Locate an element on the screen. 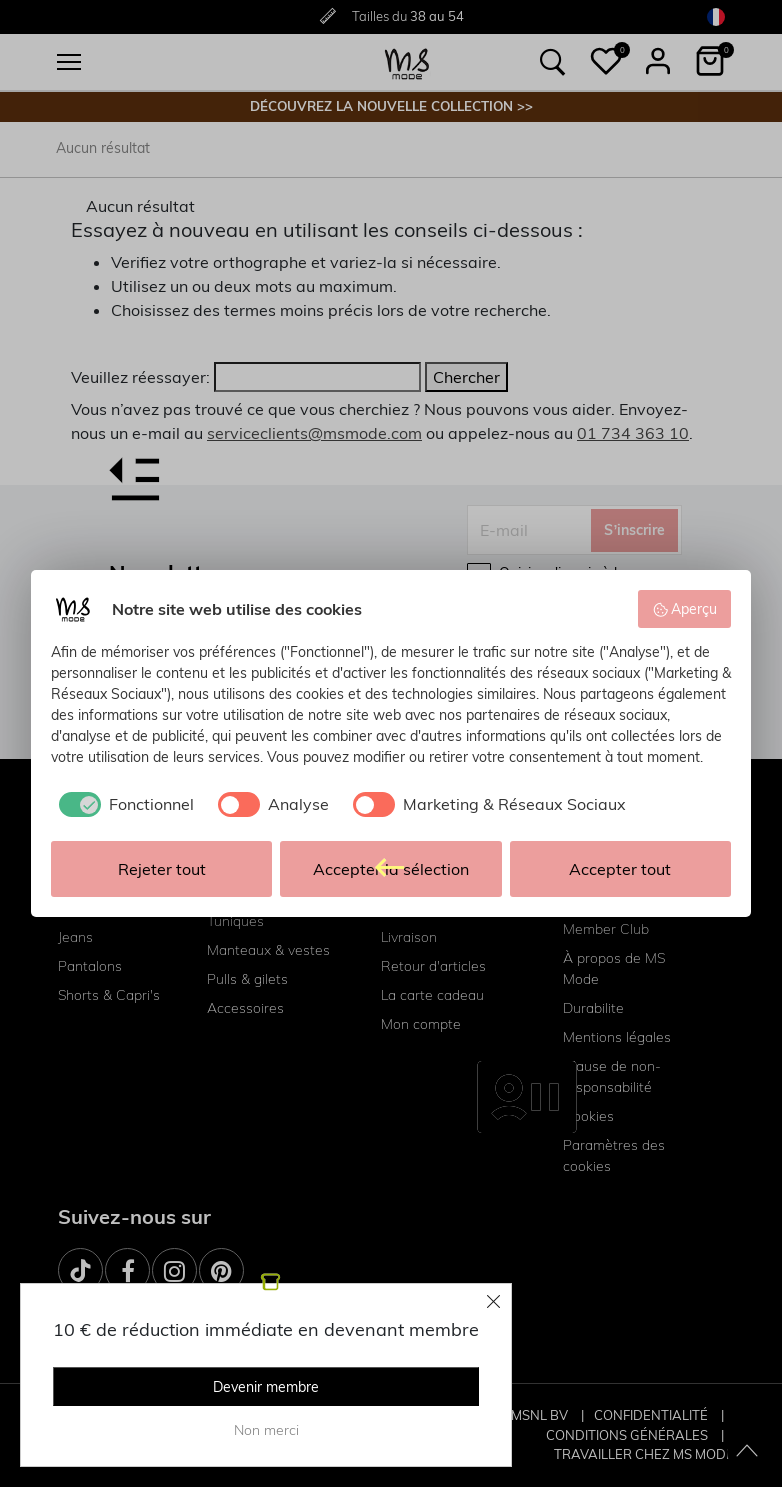 The width and height of the screenshot is (782, 1487). browse bakery or bread products is located at coordinates (270, 1281).